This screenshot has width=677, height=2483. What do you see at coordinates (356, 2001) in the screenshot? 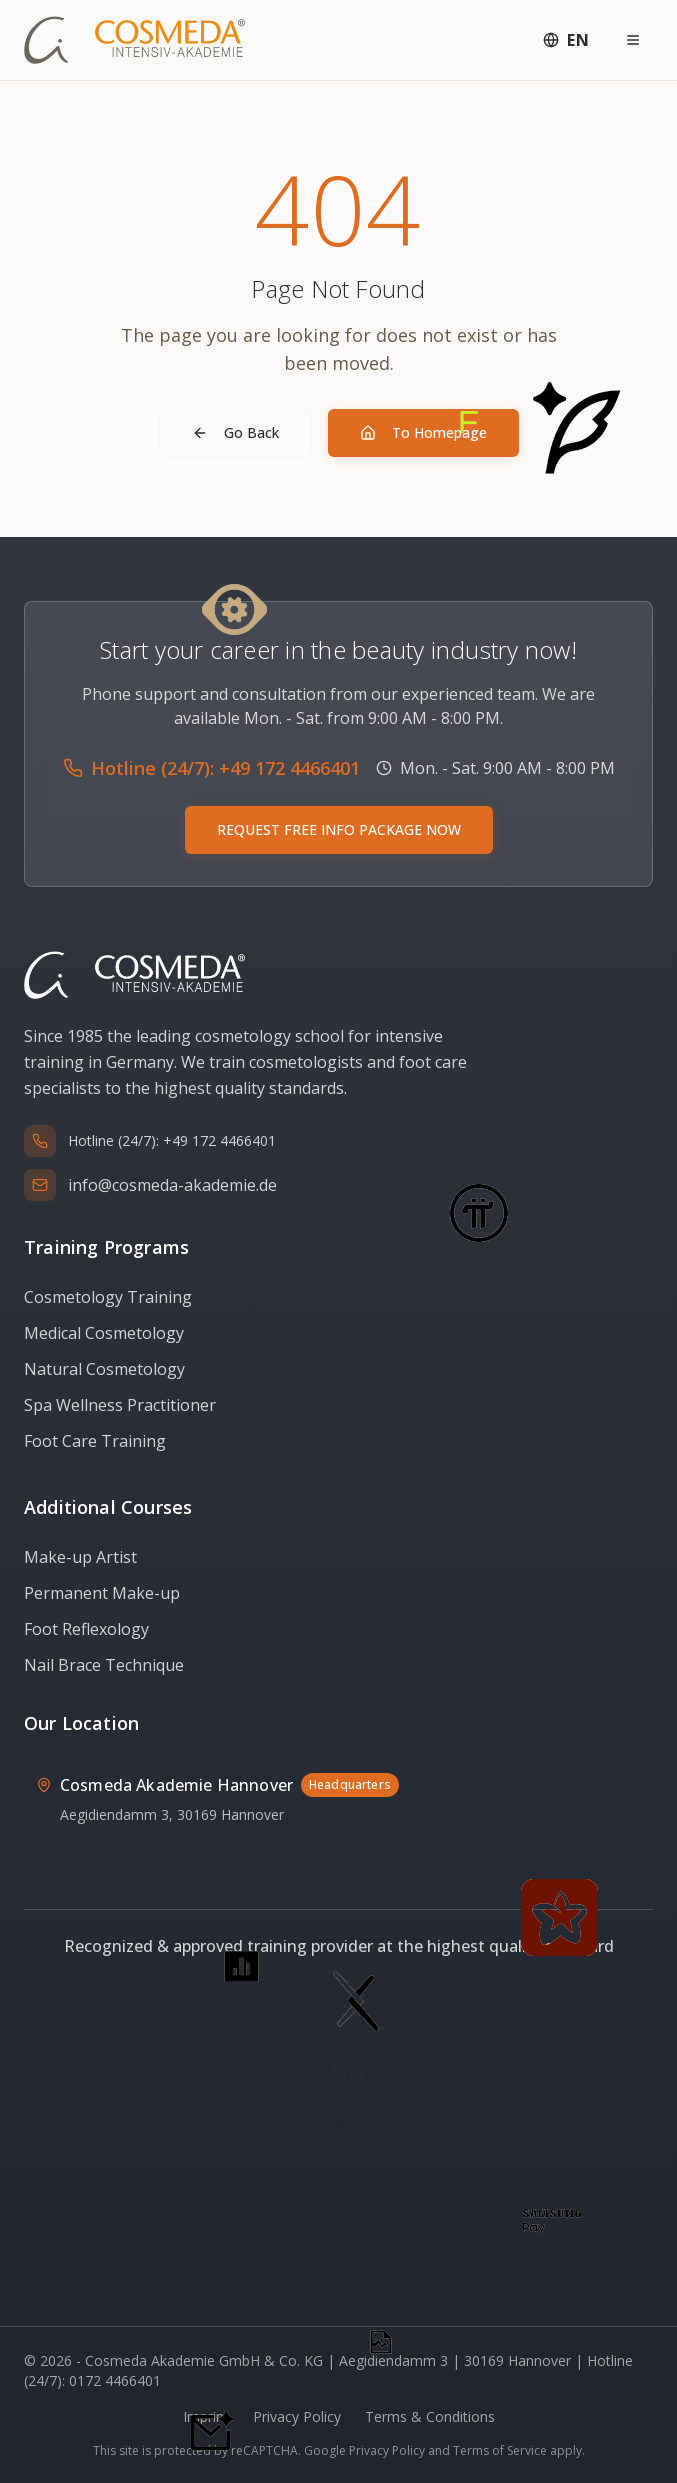
I see `visit arxiv preprint repository` at bounding box center [356, 2001].